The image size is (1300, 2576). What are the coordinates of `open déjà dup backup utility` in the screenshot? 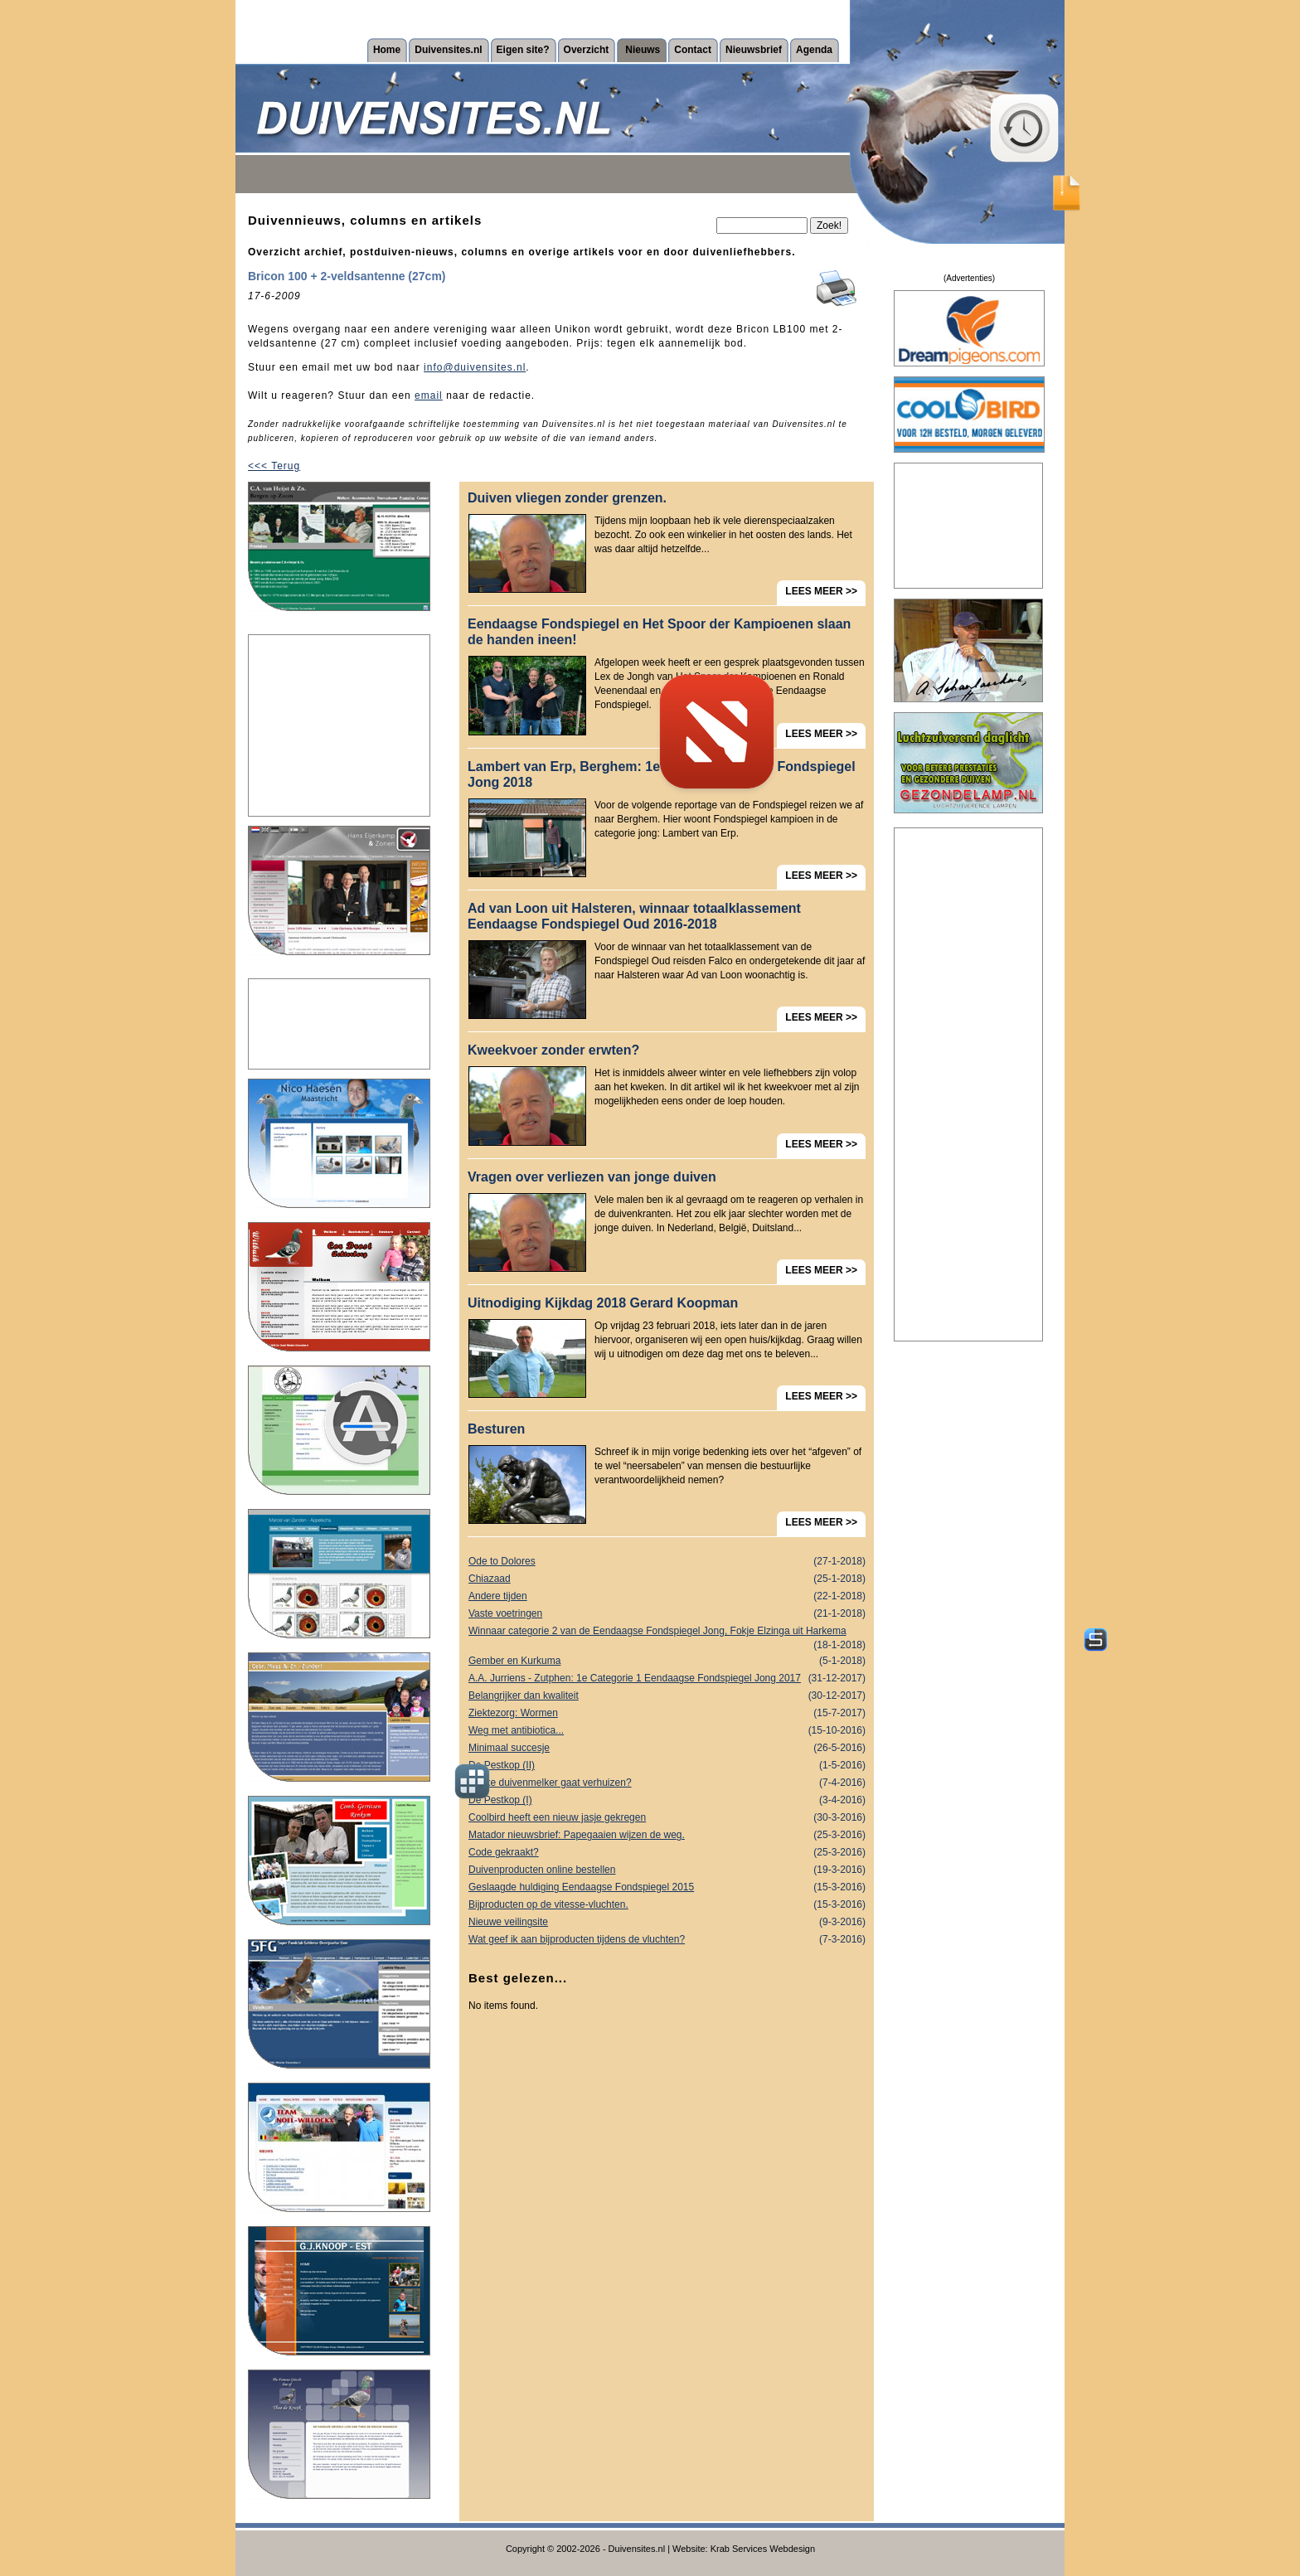 It's located at (1024, 128).